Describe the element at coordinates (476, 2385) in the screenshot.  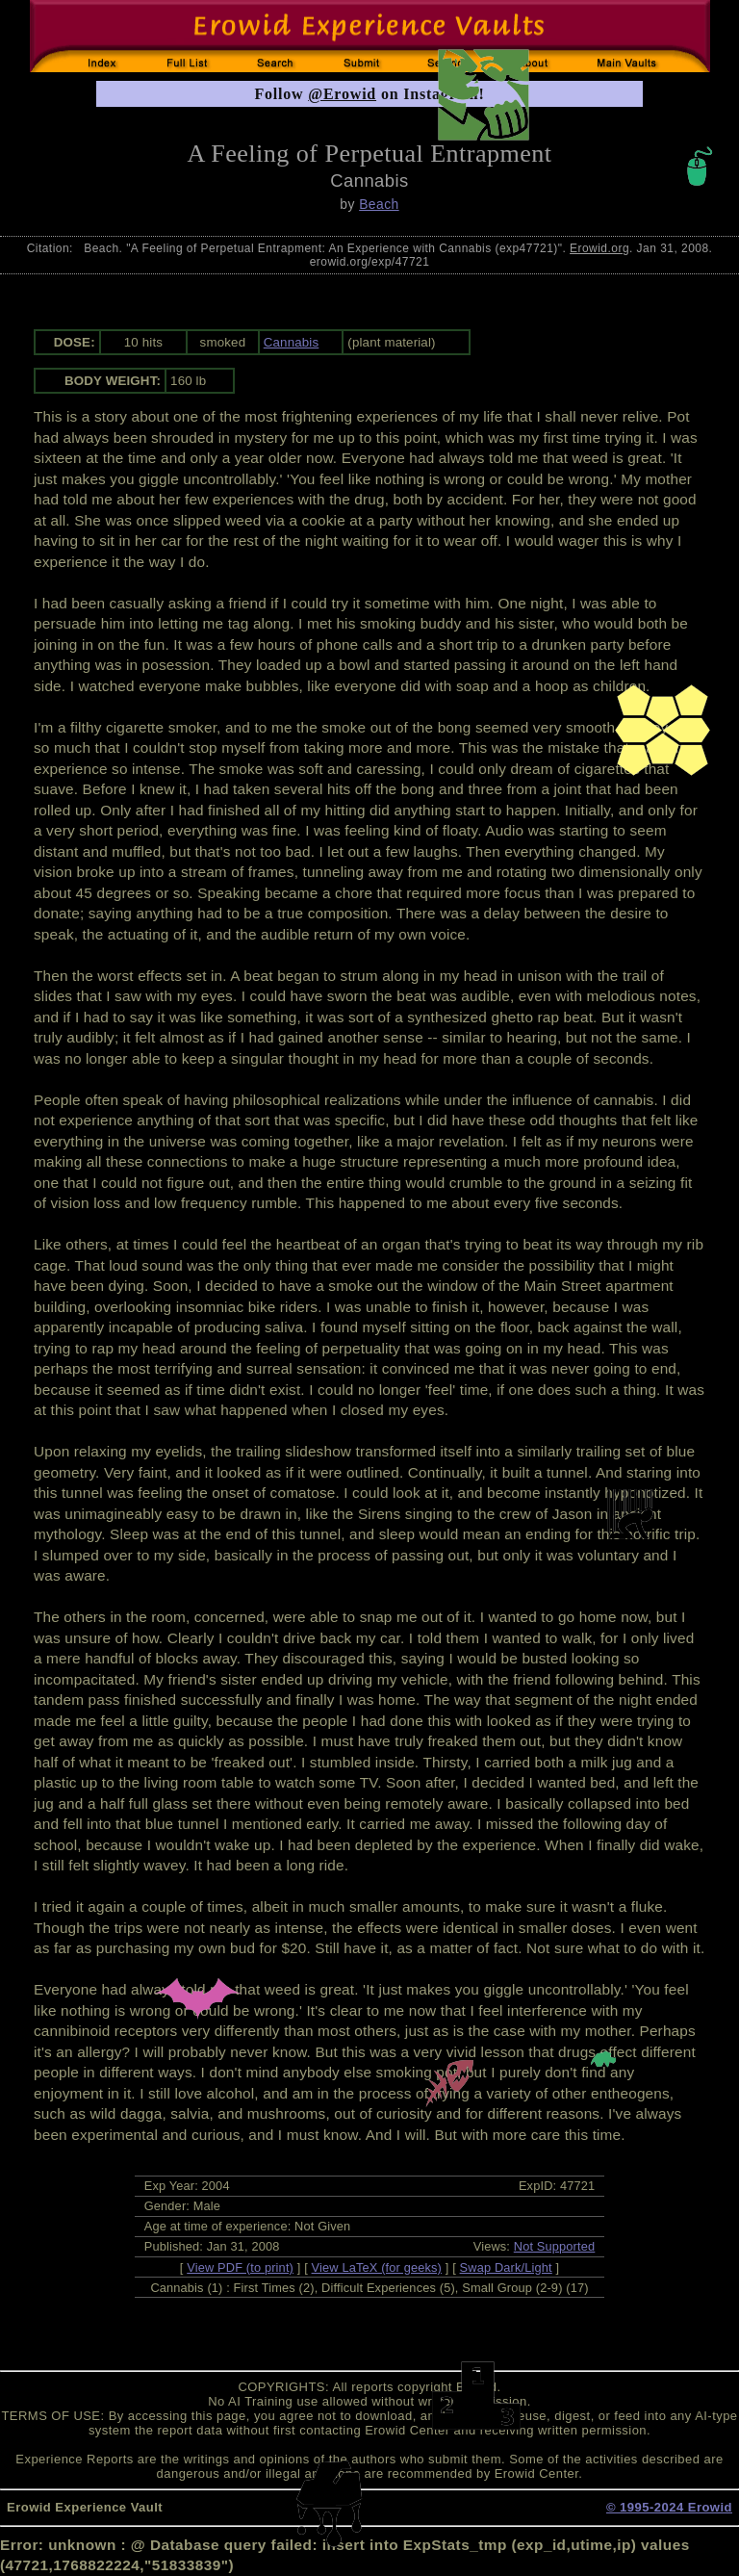
I see `view leaderboard rankings` at that location.